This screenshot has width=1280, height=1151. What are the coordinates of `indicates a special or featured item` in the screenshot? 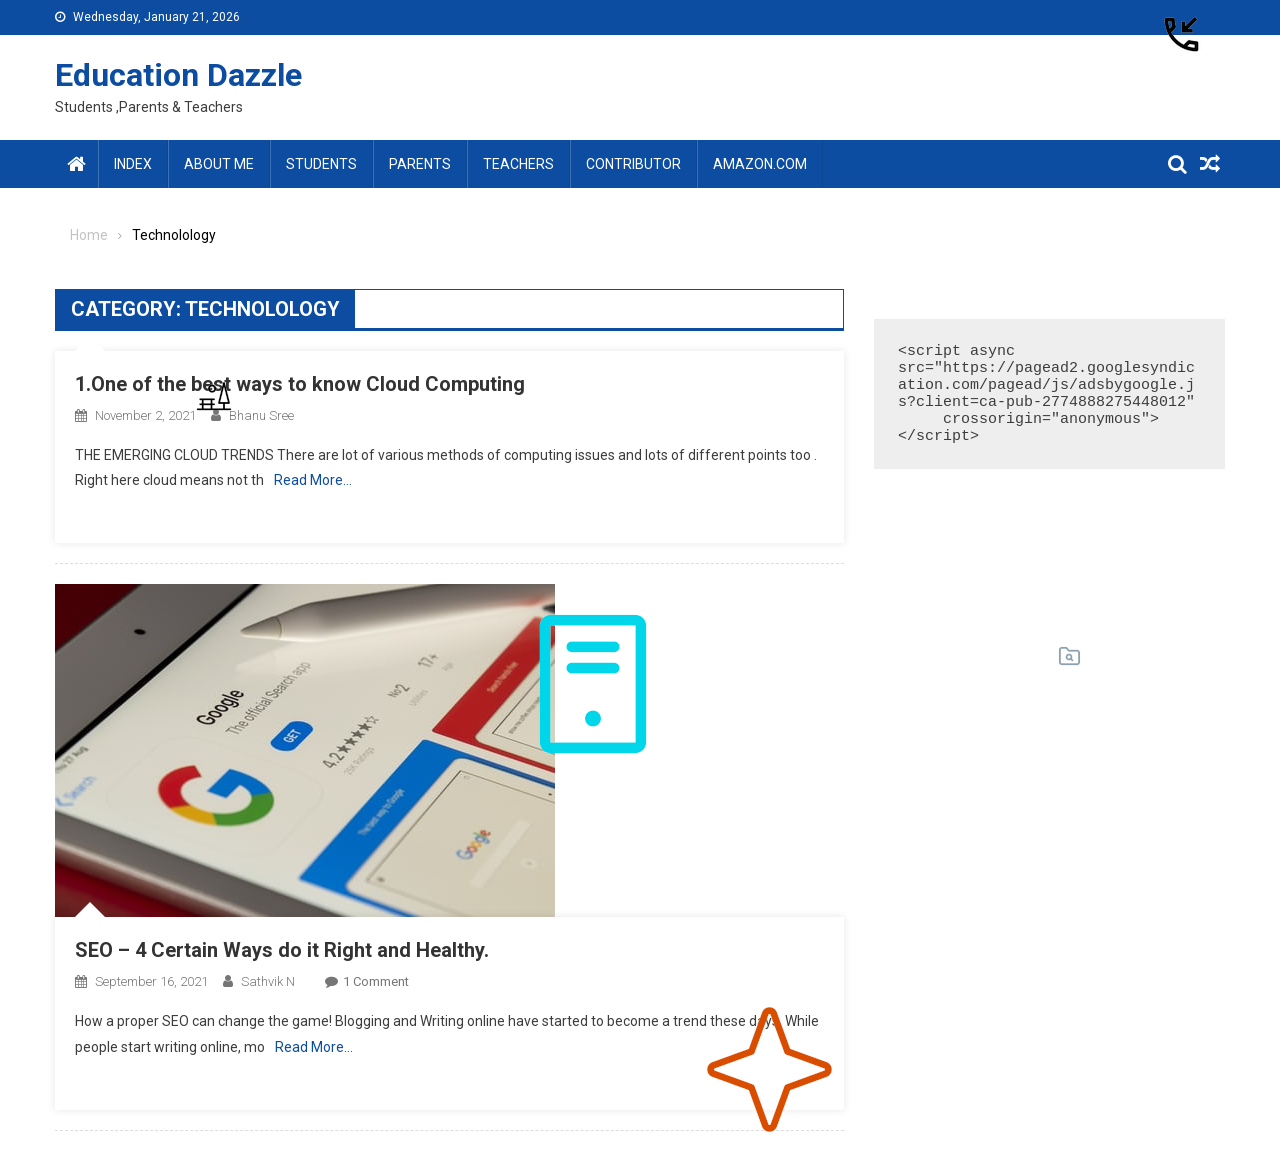 It's located at (769, 1069).